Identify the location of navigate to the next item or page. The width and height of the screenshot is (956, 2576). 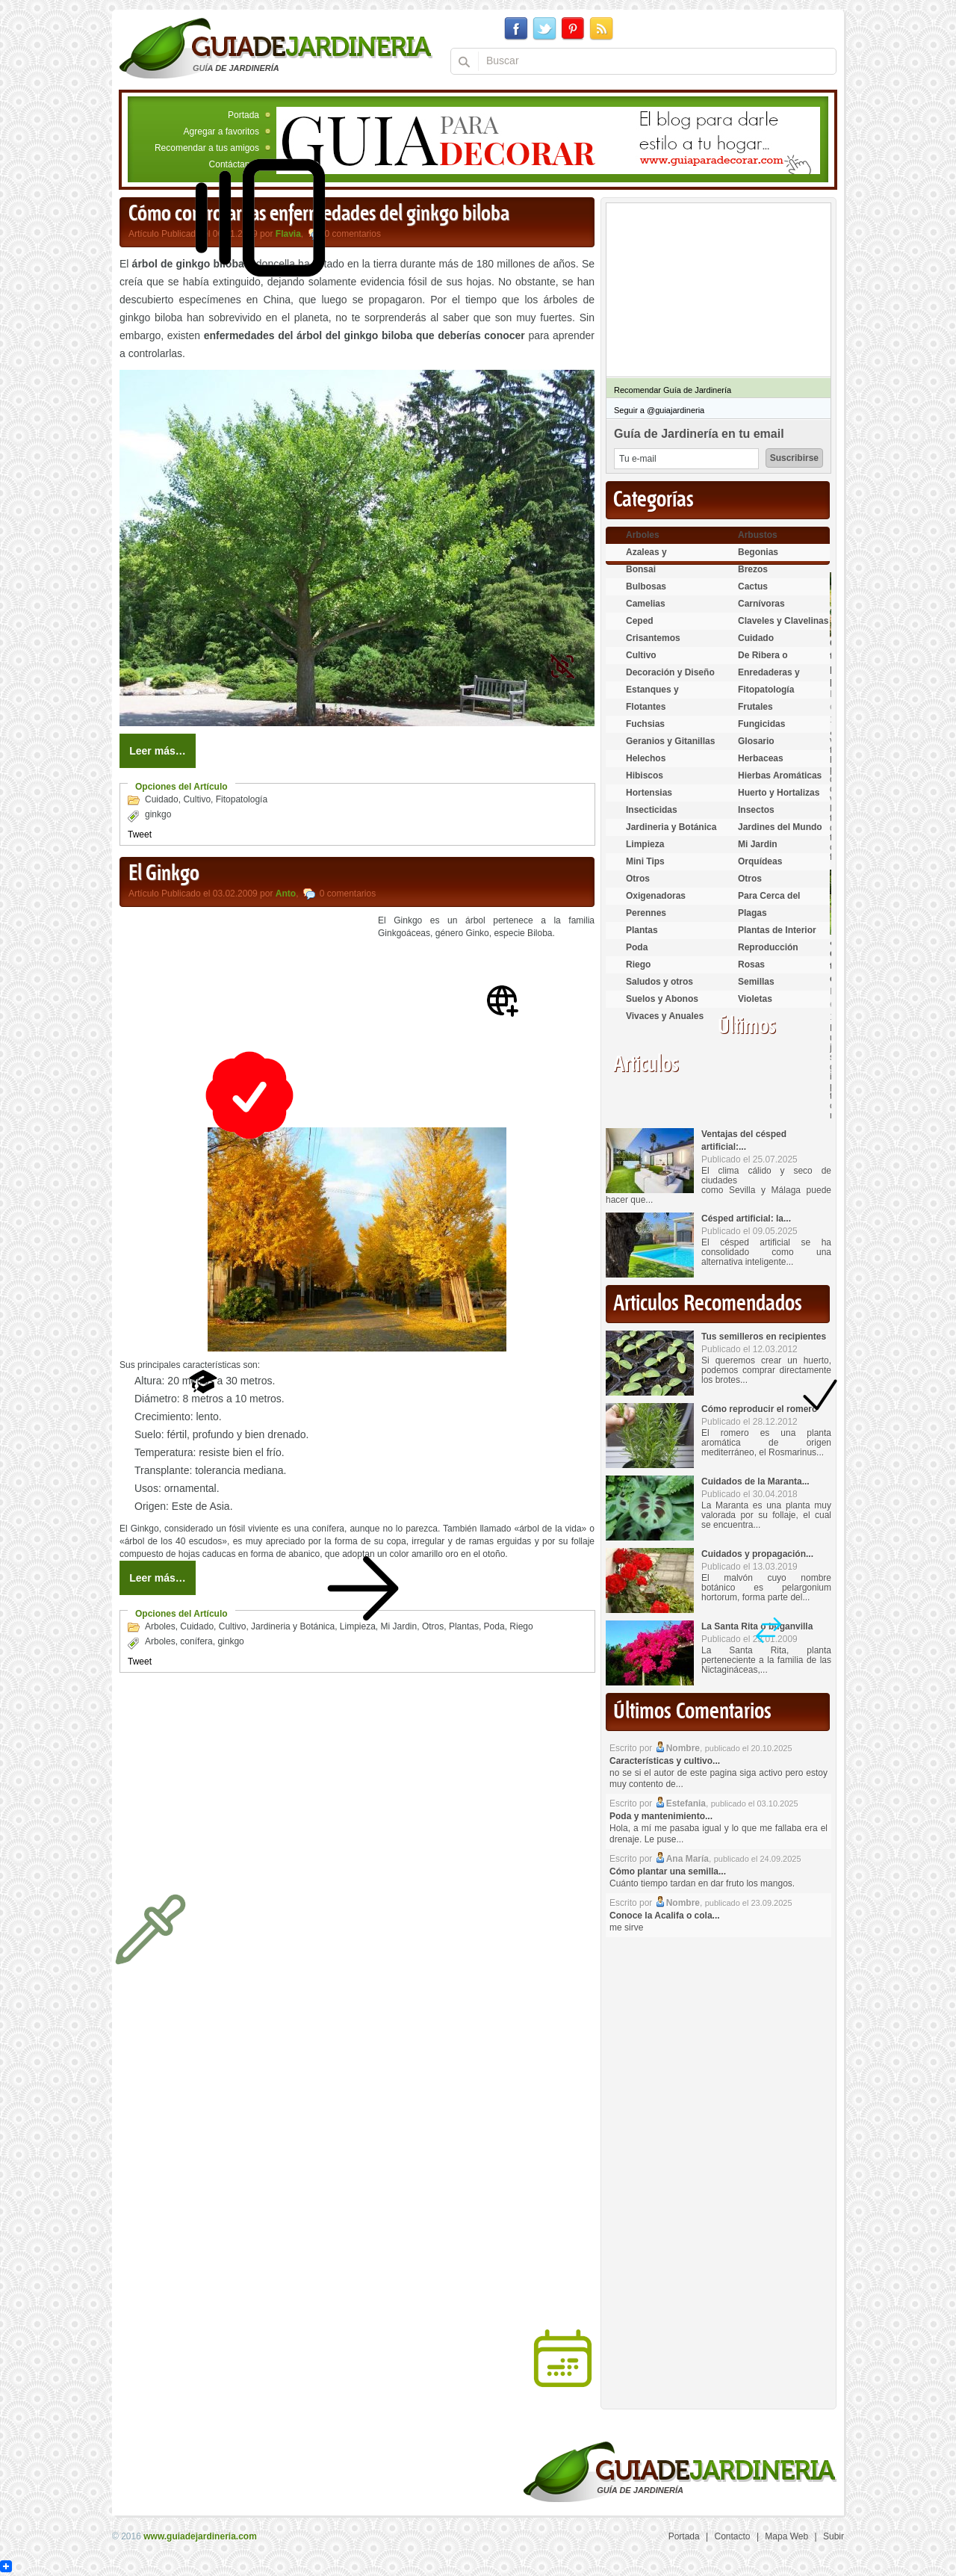
(363, 1588).